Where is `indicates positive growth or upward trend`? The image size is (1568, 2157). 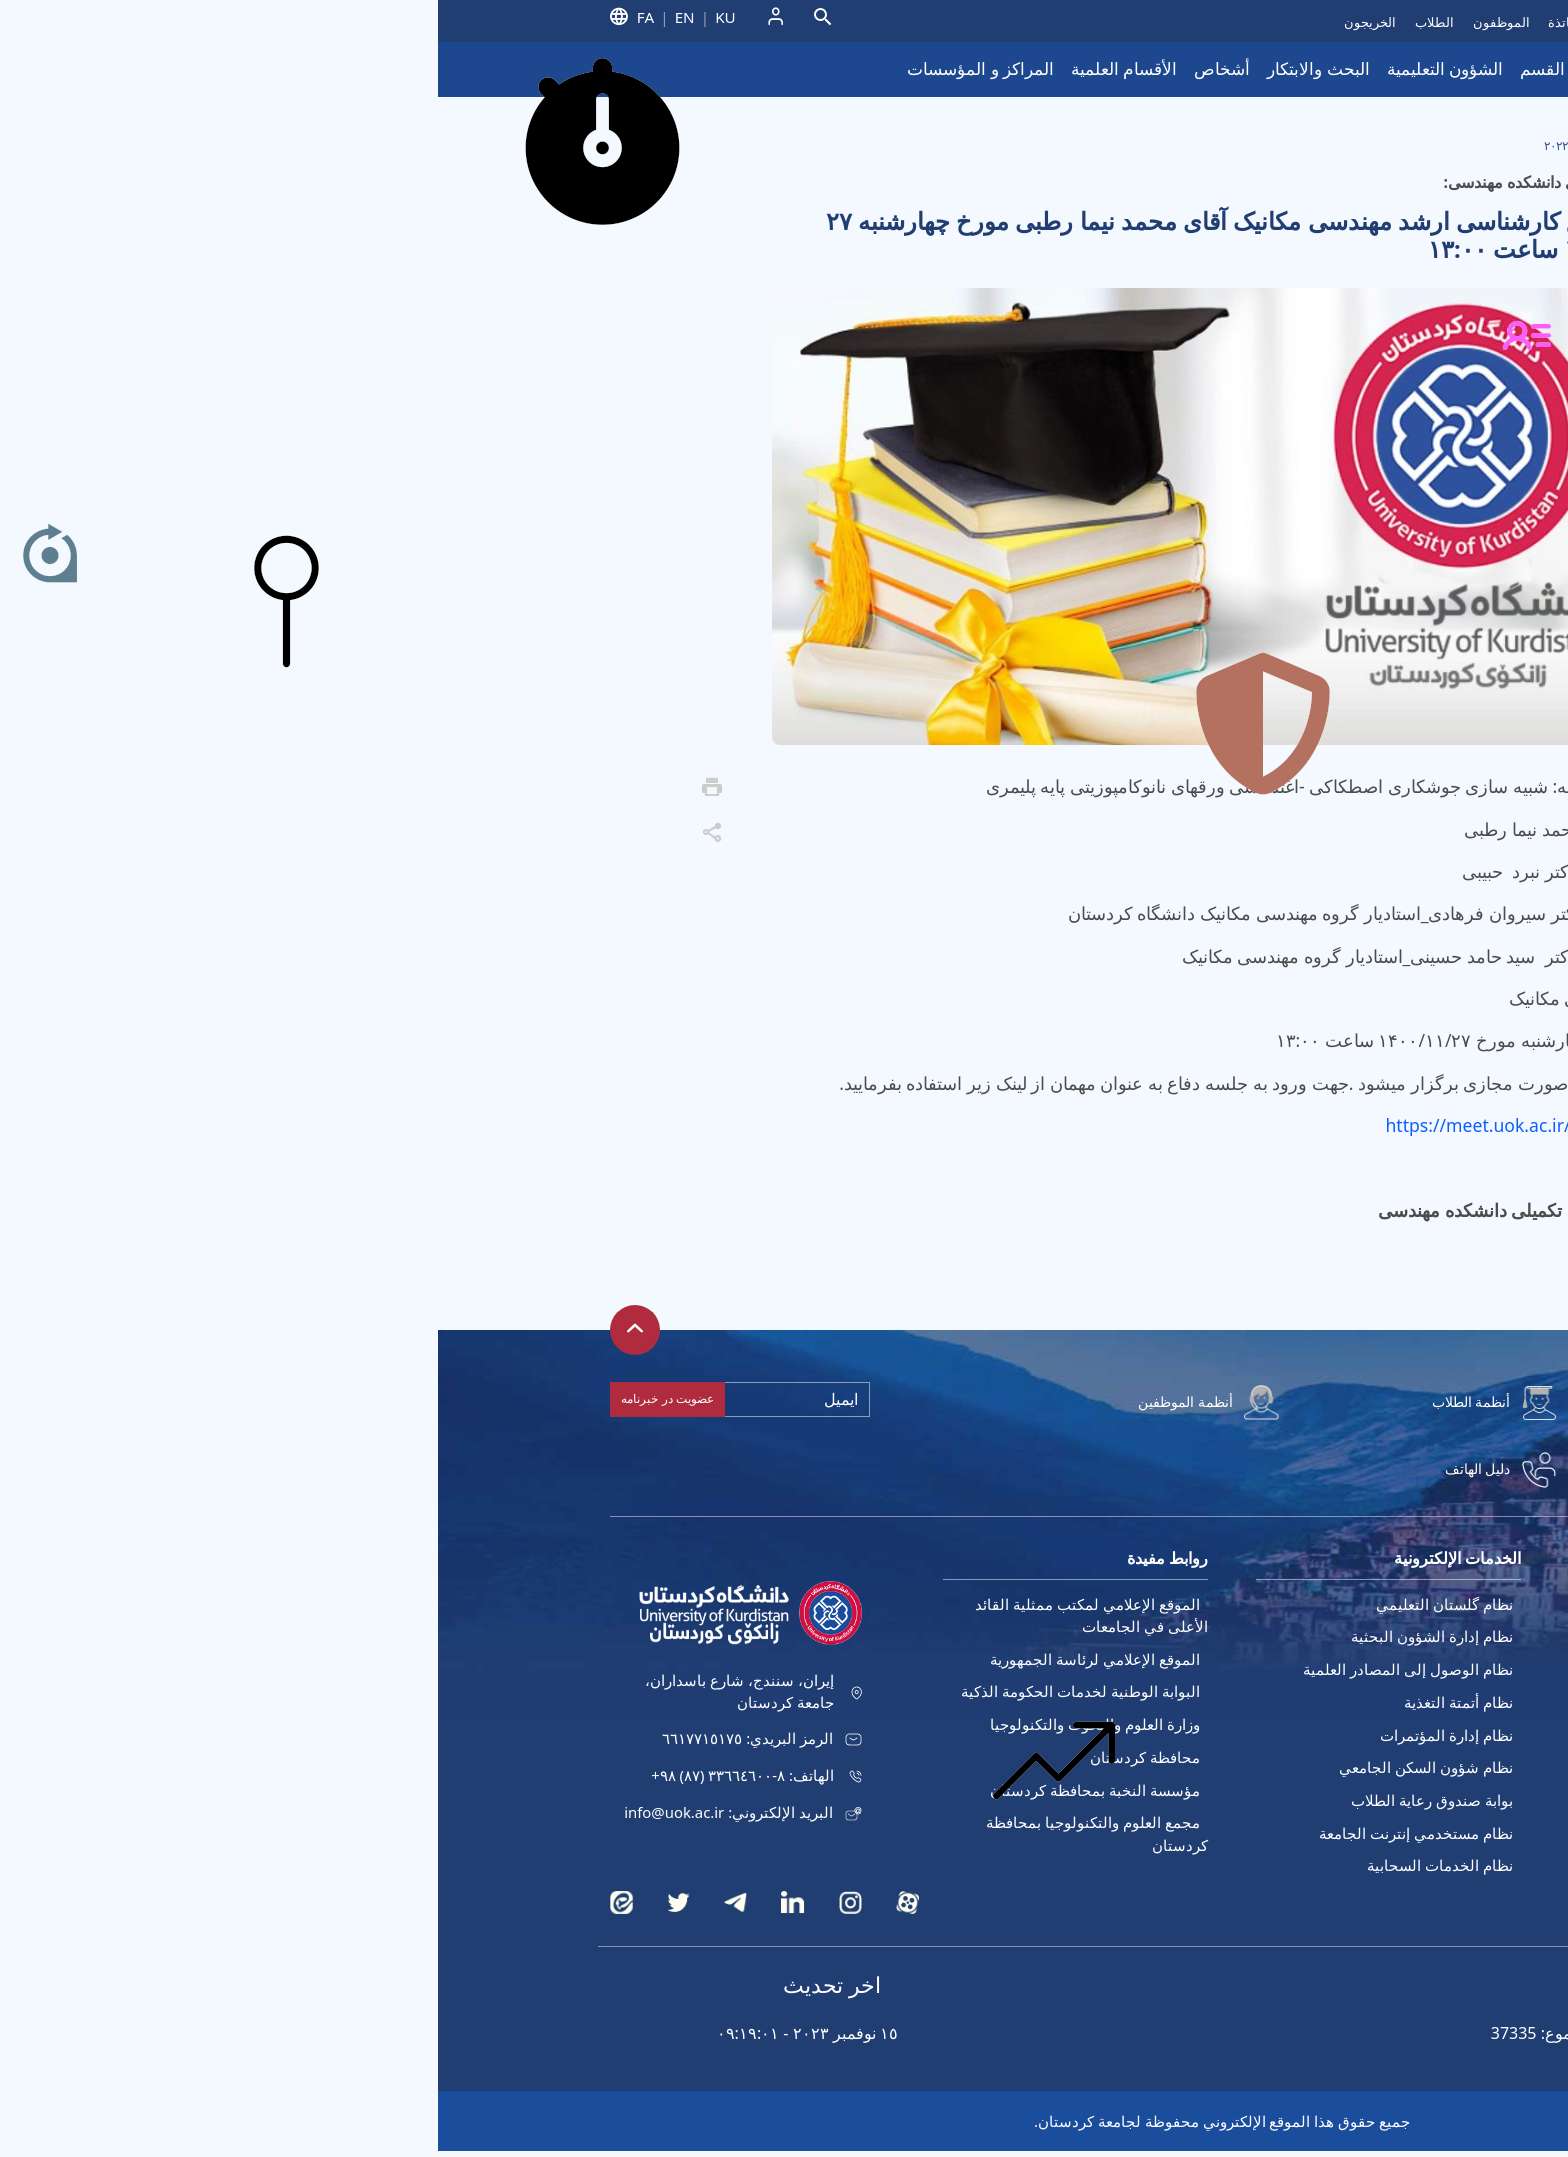 indicates positive growth or upward trend is located at coordinates (1054, 1765).